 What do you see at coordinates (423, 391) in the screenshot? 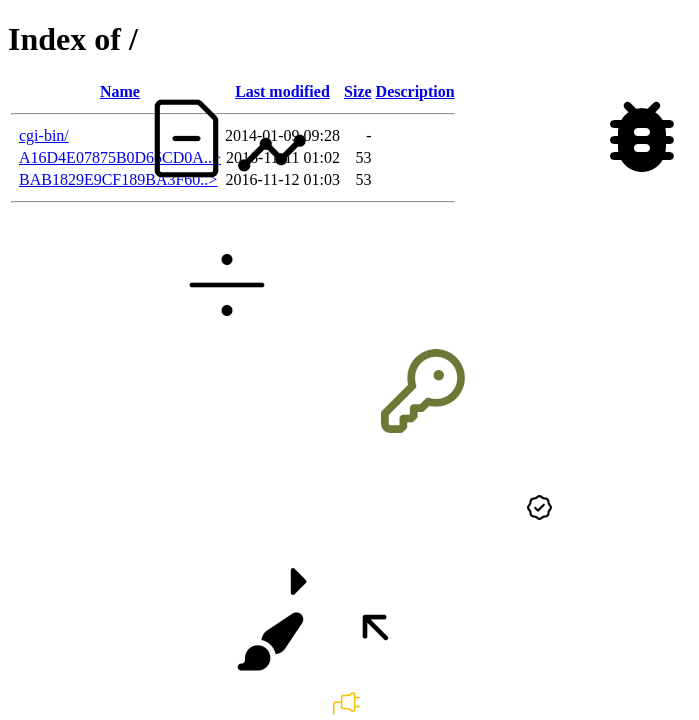
I see `access security or authentication settings` at bounding box center [423, 391].